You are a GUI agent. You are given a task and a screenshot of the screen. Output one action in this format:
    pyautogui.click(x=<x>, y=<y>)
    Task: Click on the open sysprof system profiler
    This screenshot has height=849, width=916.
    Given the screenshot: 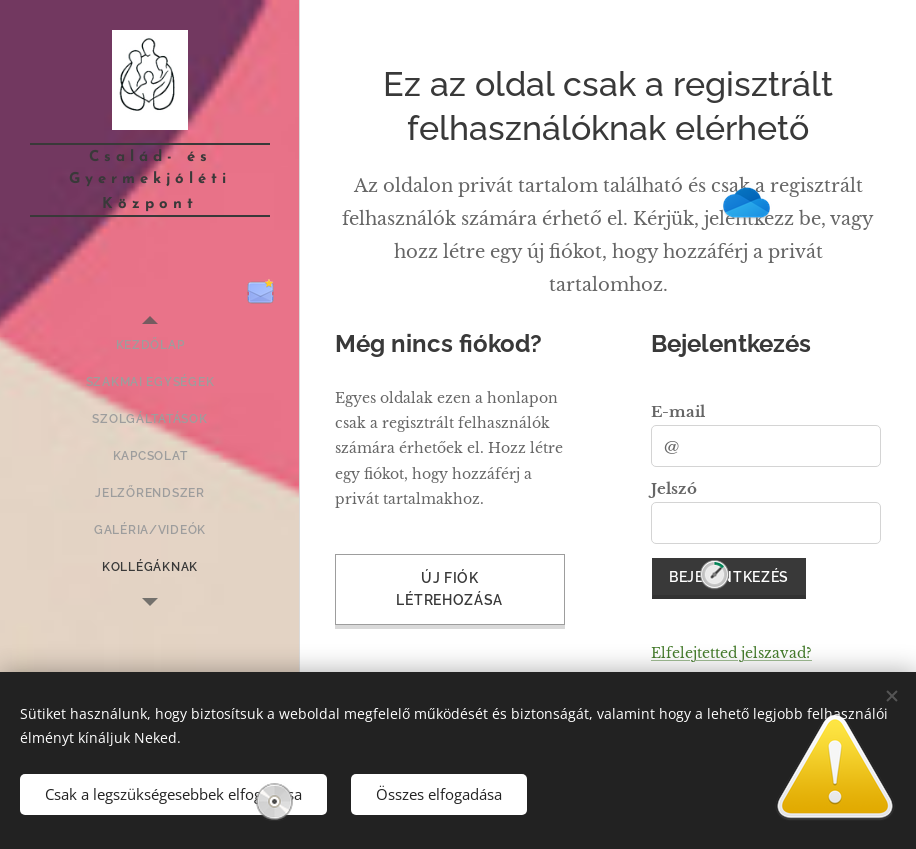 What is the action you would take?
    pyautogui.click(x=714, y=574)
    